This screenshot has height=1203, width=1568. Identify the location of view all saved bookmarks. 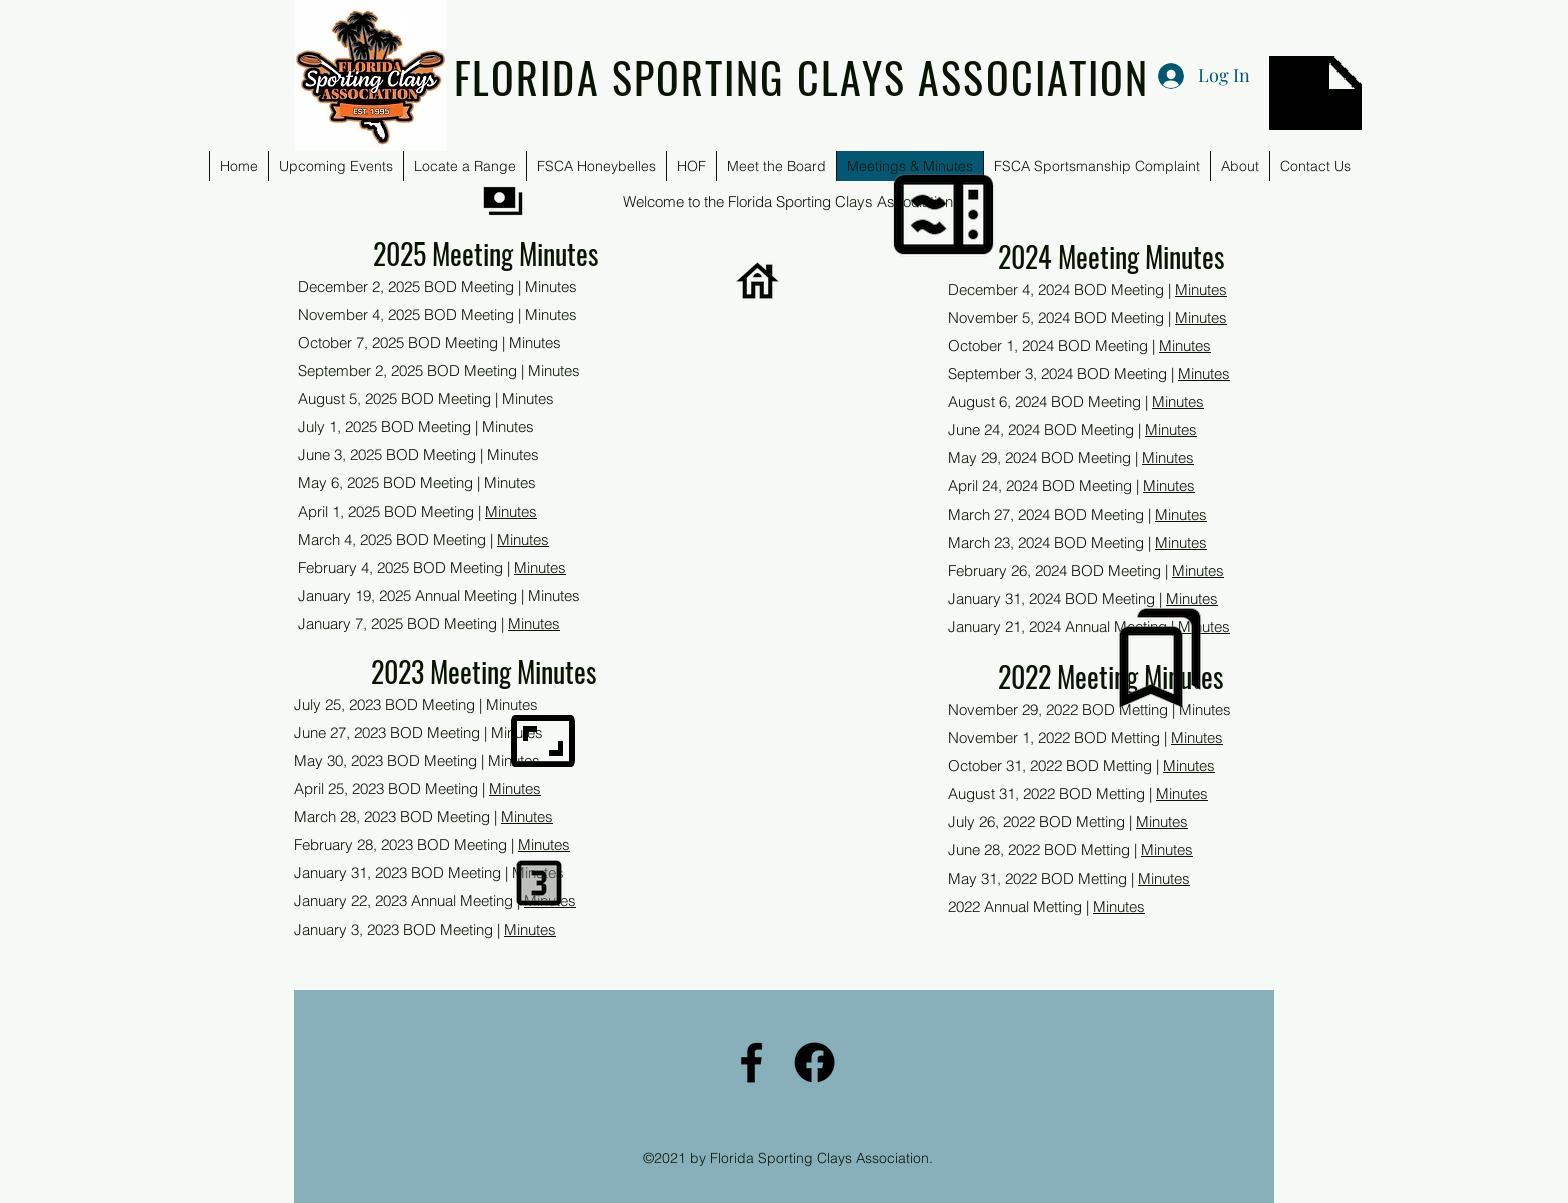
(1160, 658).